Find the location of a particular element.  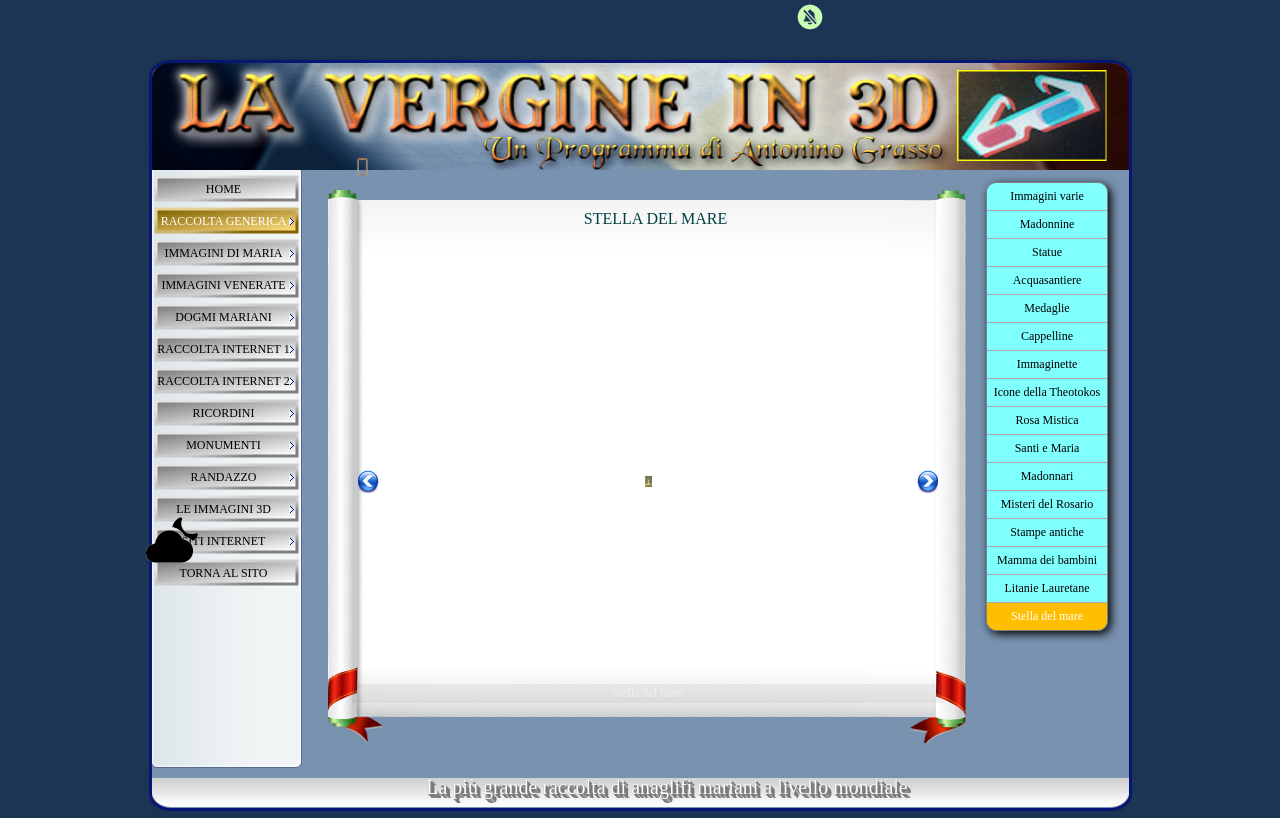

switch to mobile view is located at coordinates (362, 166).